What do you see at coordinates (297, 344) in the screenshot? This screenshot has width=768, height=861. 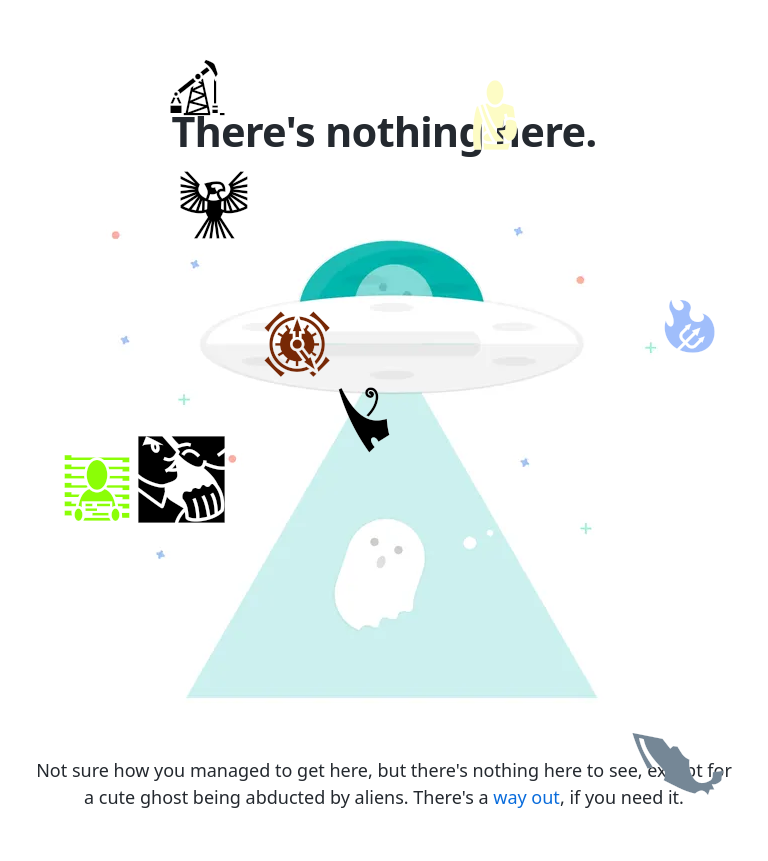 I see `access automation or scheduled task settings` at bounding box center [297, 344].